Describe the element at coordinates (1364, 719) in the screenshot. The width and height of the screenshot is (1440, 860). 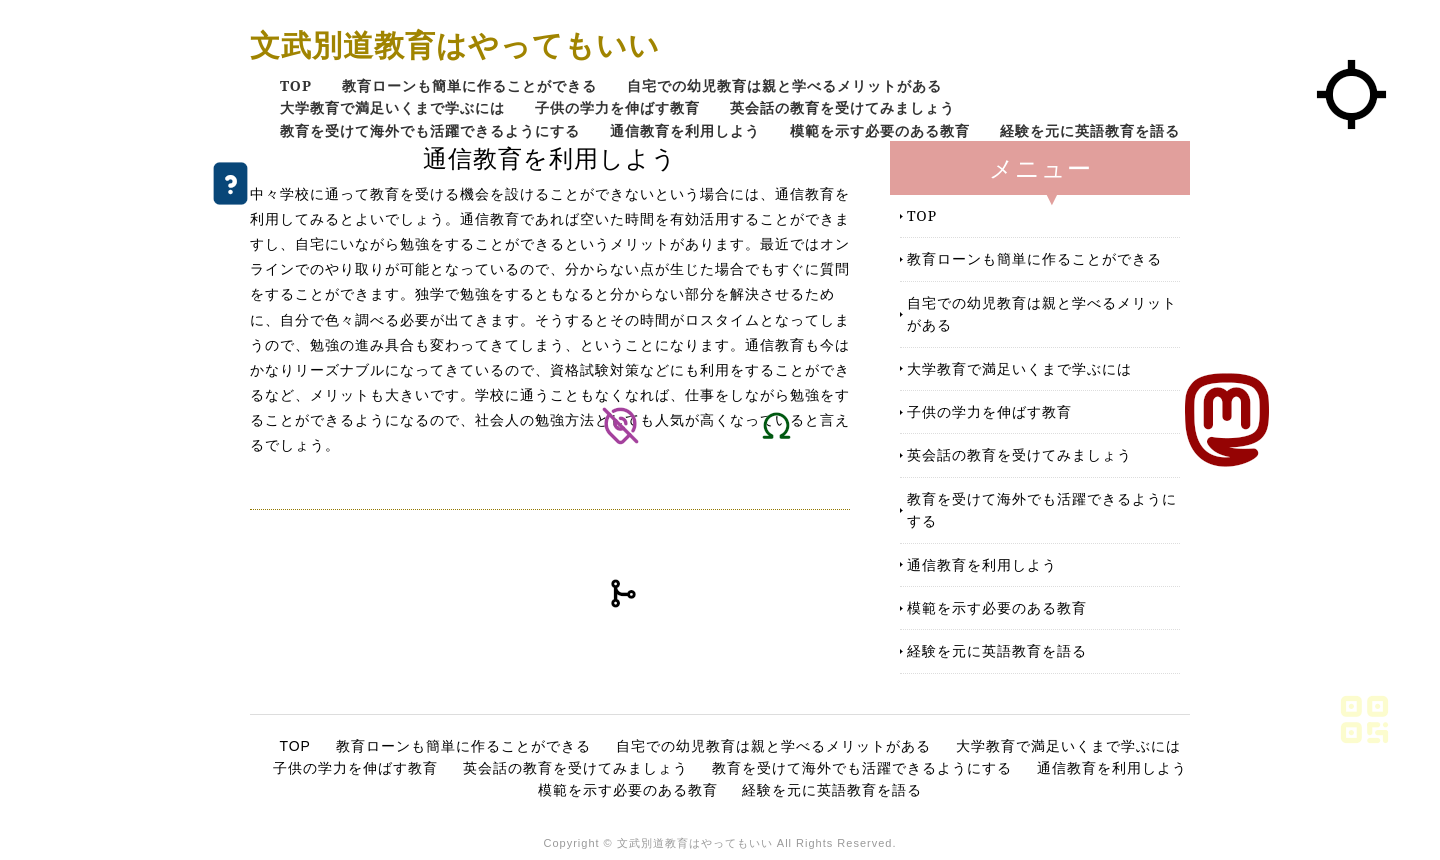
I see `scan or generate a QR code` at that location.